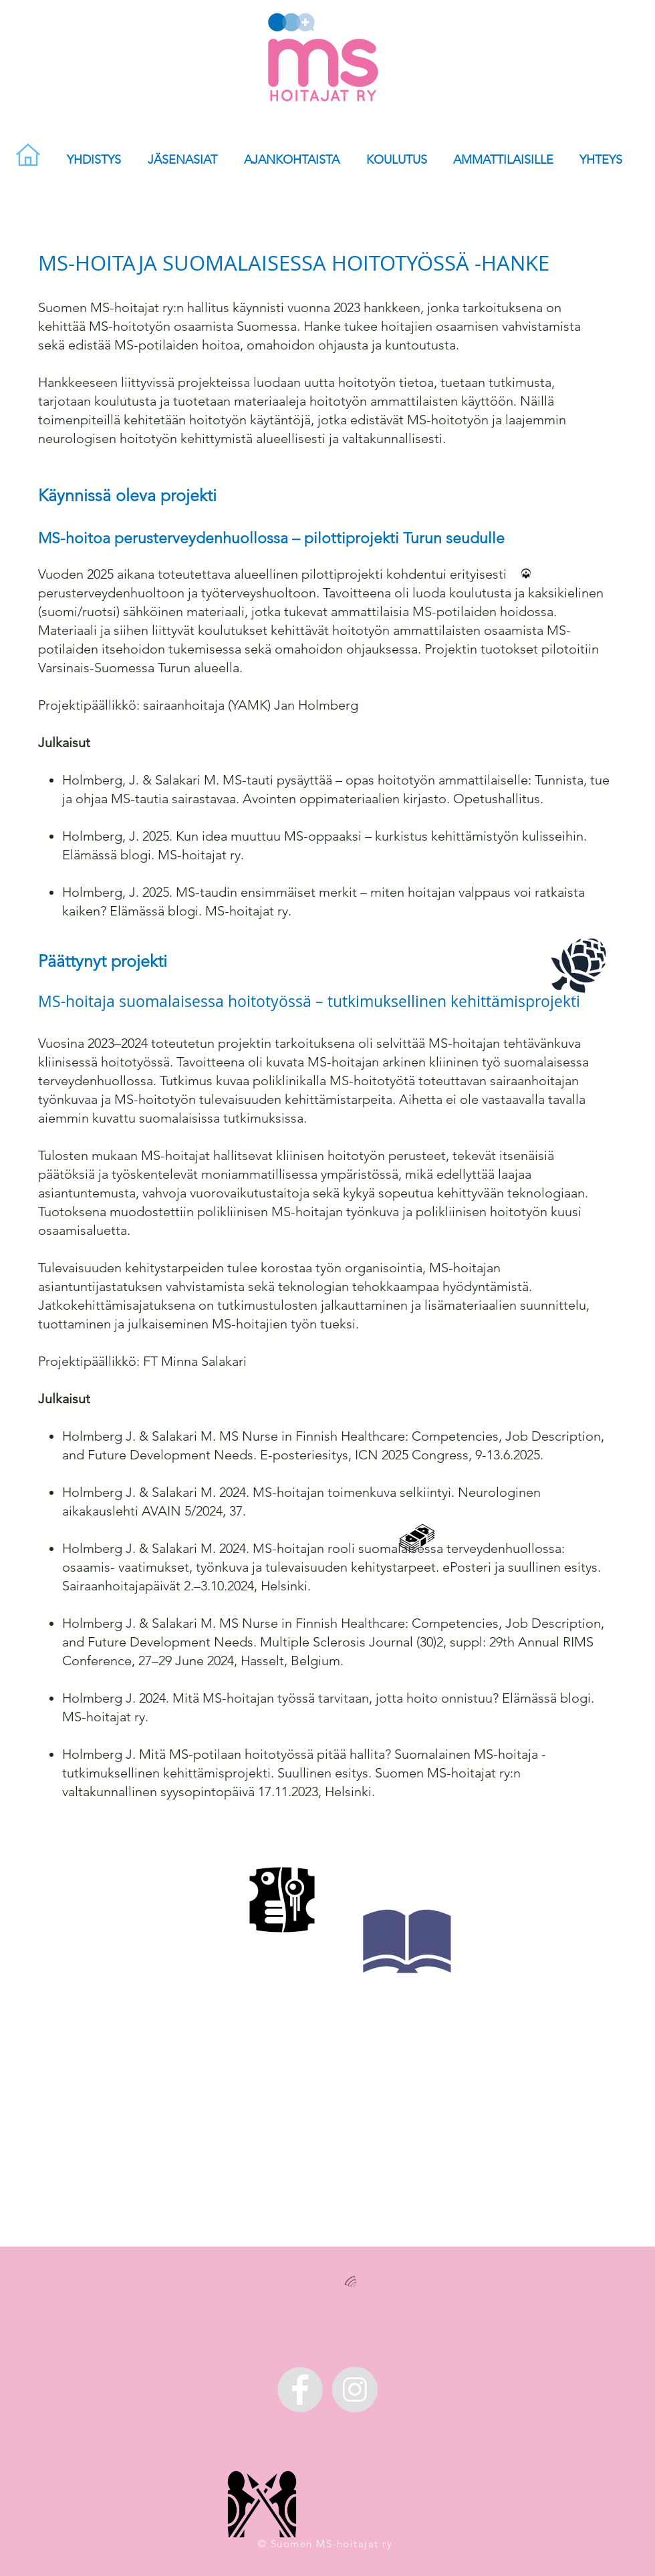 The height and width of the screenshot is (2576, 655). I want to click on represents a puzzle or matching game mechanic, so click(282, 1900).